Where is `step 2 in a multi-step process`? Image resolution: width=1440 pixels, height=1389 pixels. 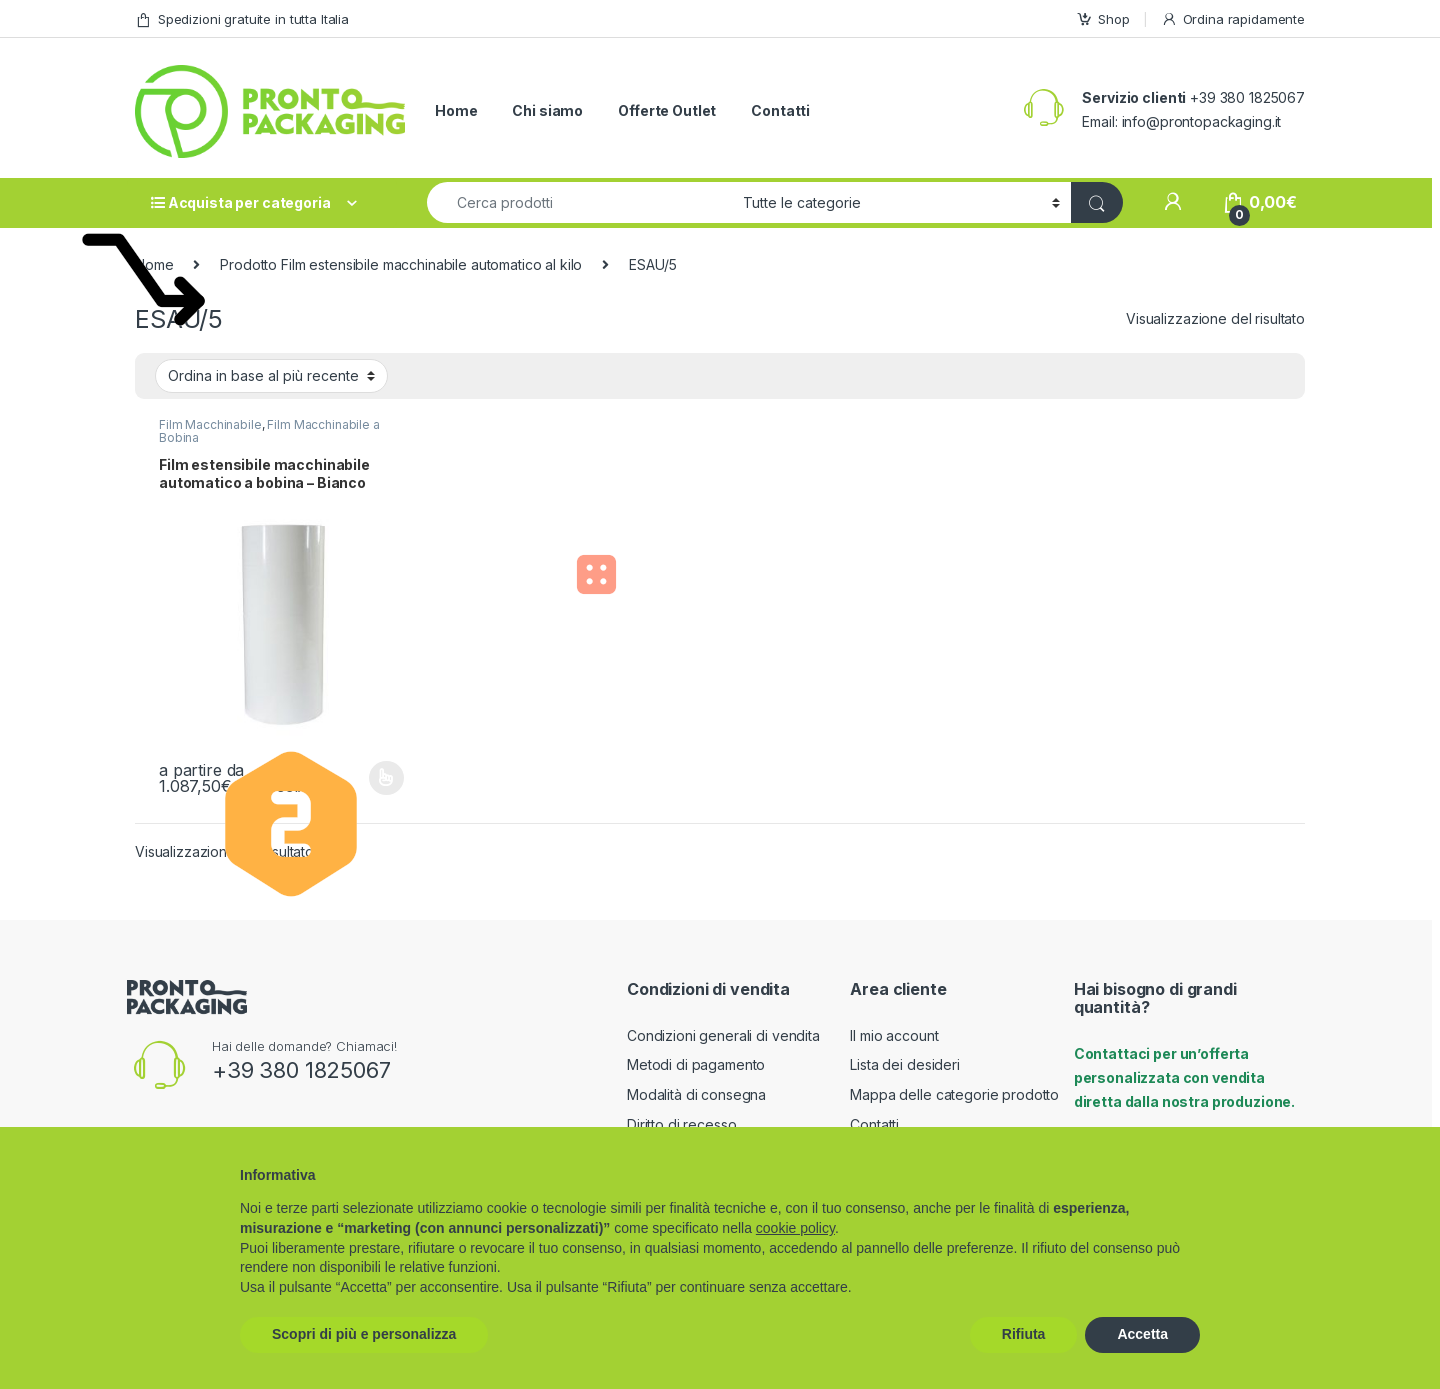 step 2 in a multi-step process is located at coordinates (291, 824).